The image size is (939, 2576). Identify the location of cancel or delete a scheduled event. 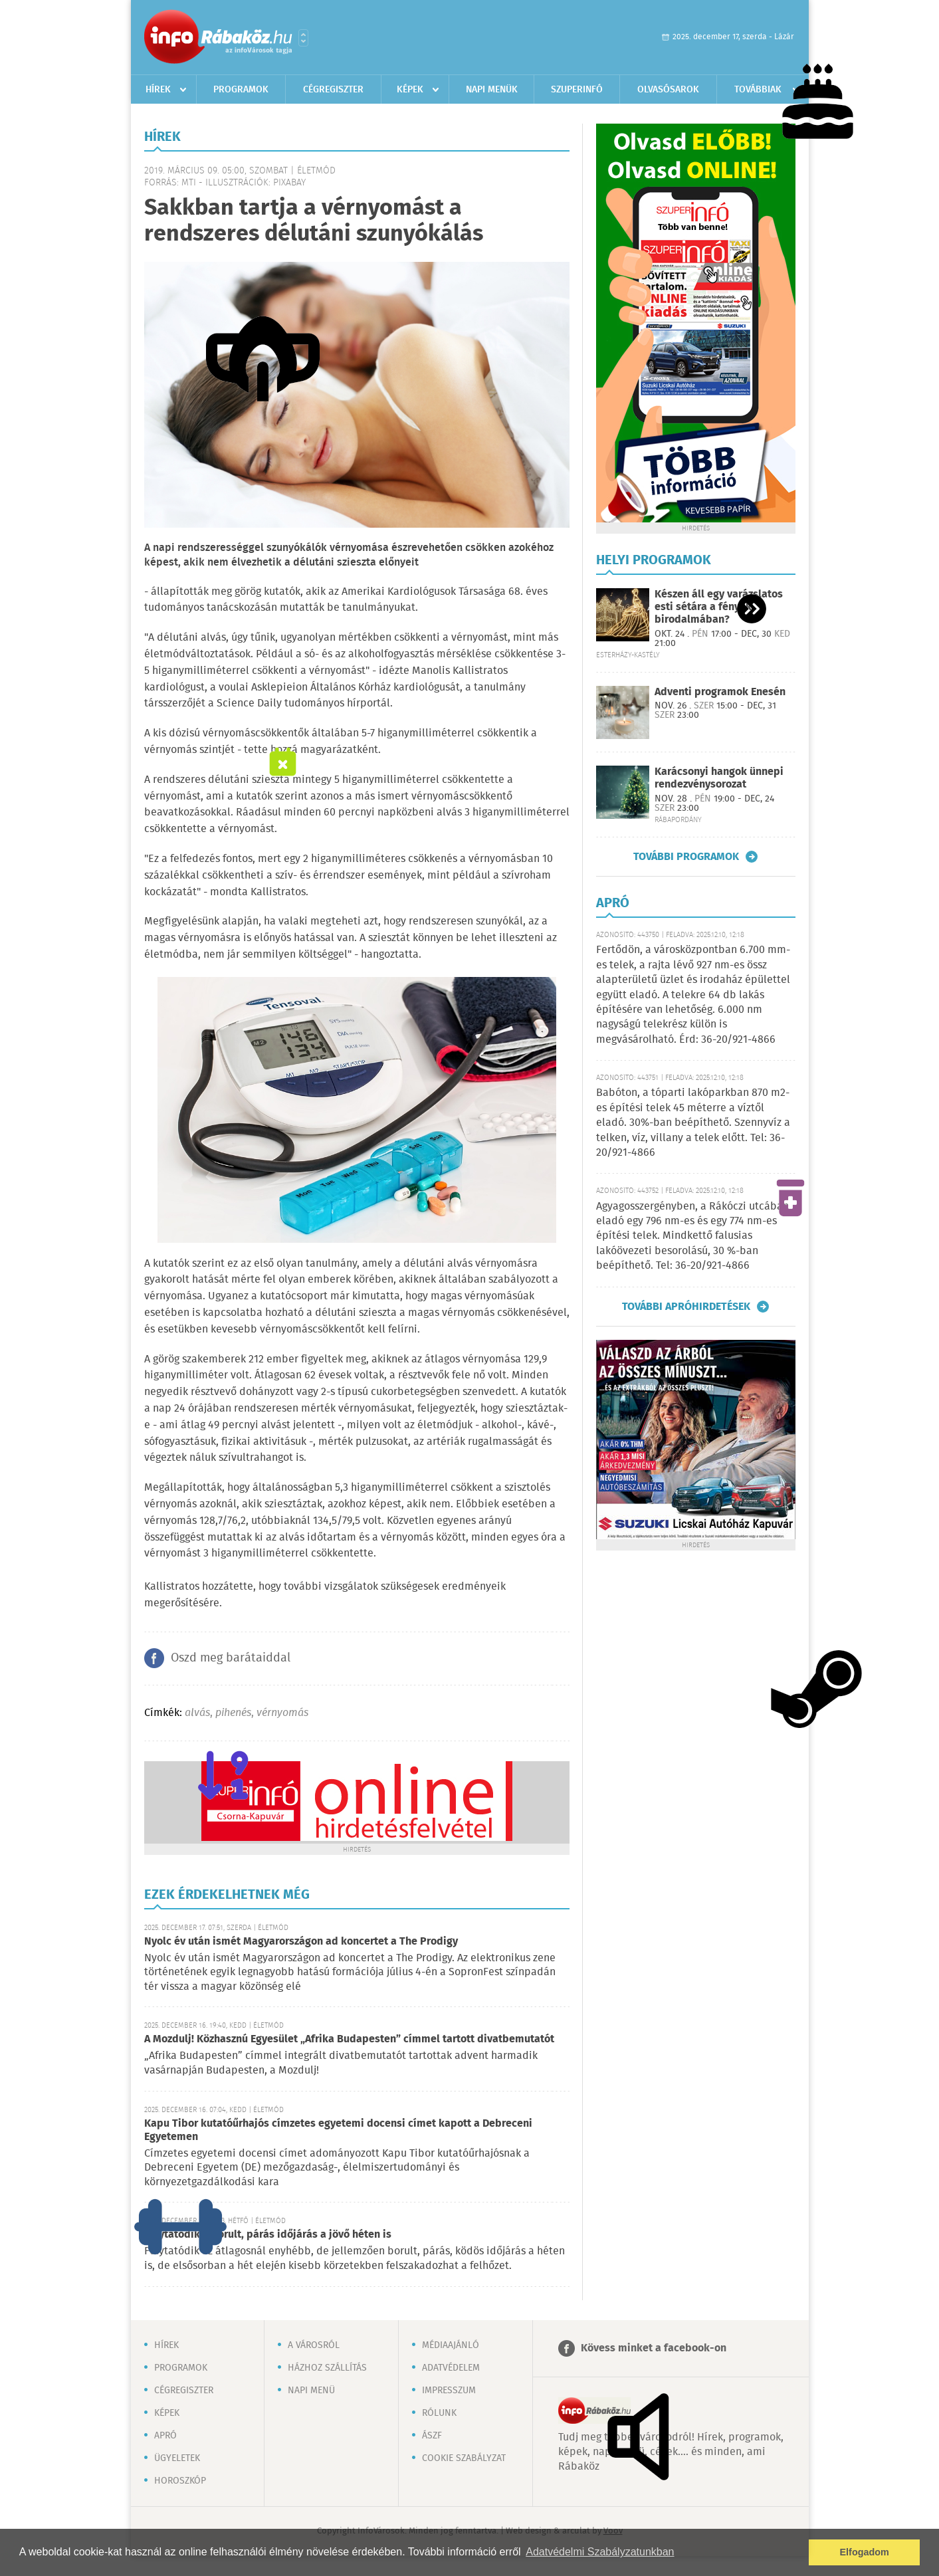
(282, 762).